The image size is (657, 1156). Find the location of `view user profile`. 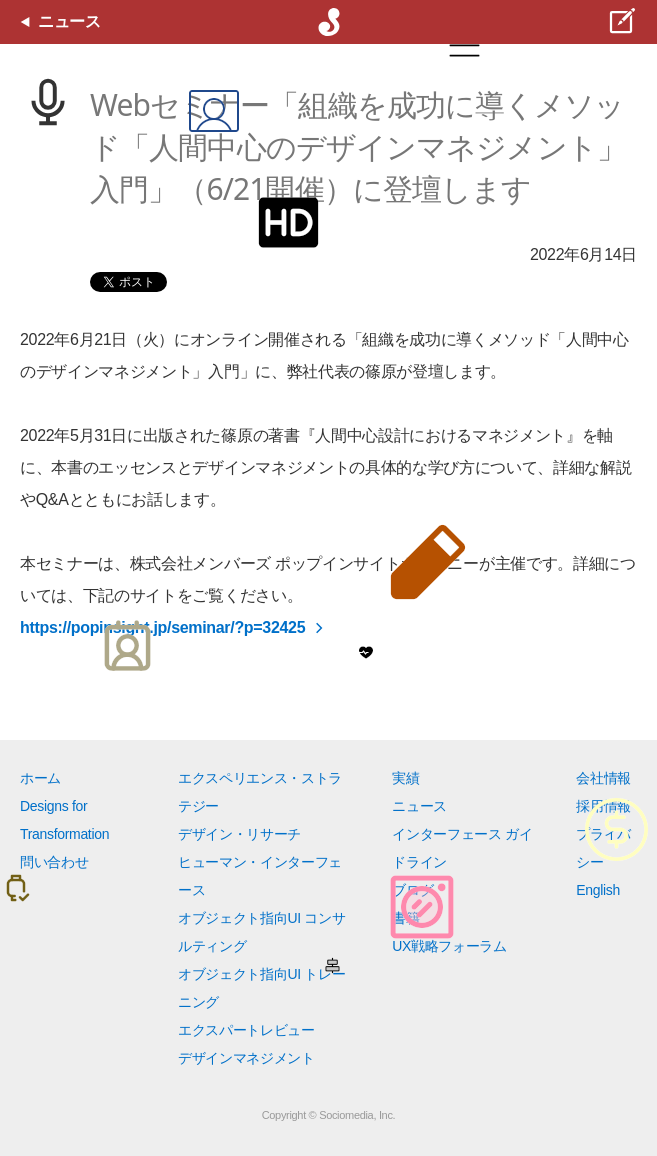

view user profile is located at coordinates (214, 111).